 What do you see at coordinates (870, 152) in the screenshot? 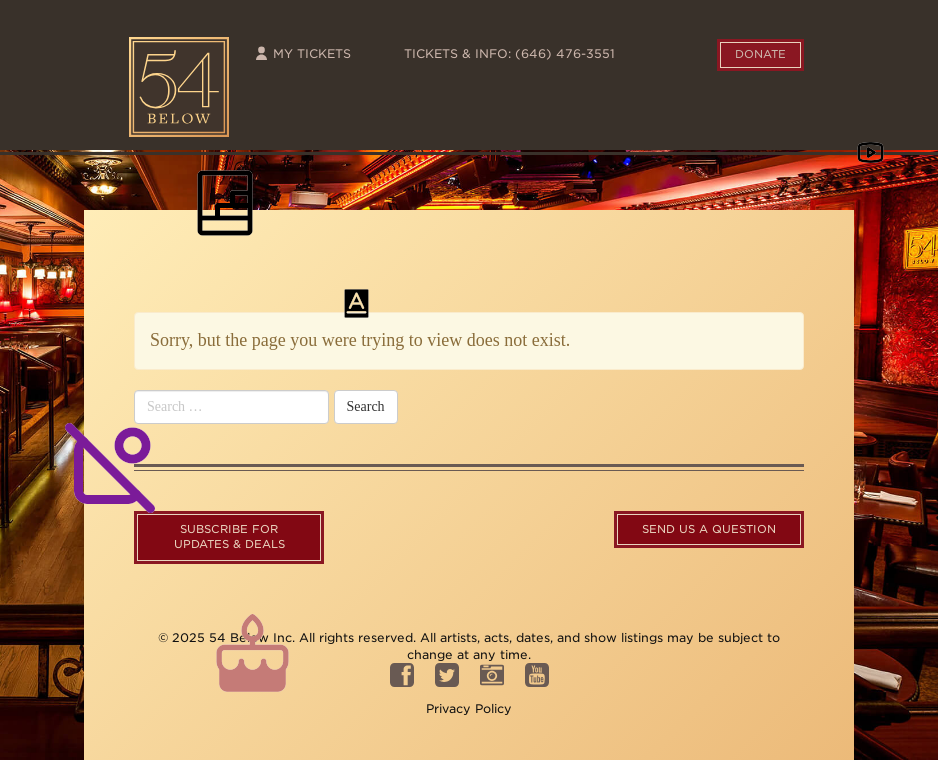
I see `open YouTube app` at bounding box center [870, 152].